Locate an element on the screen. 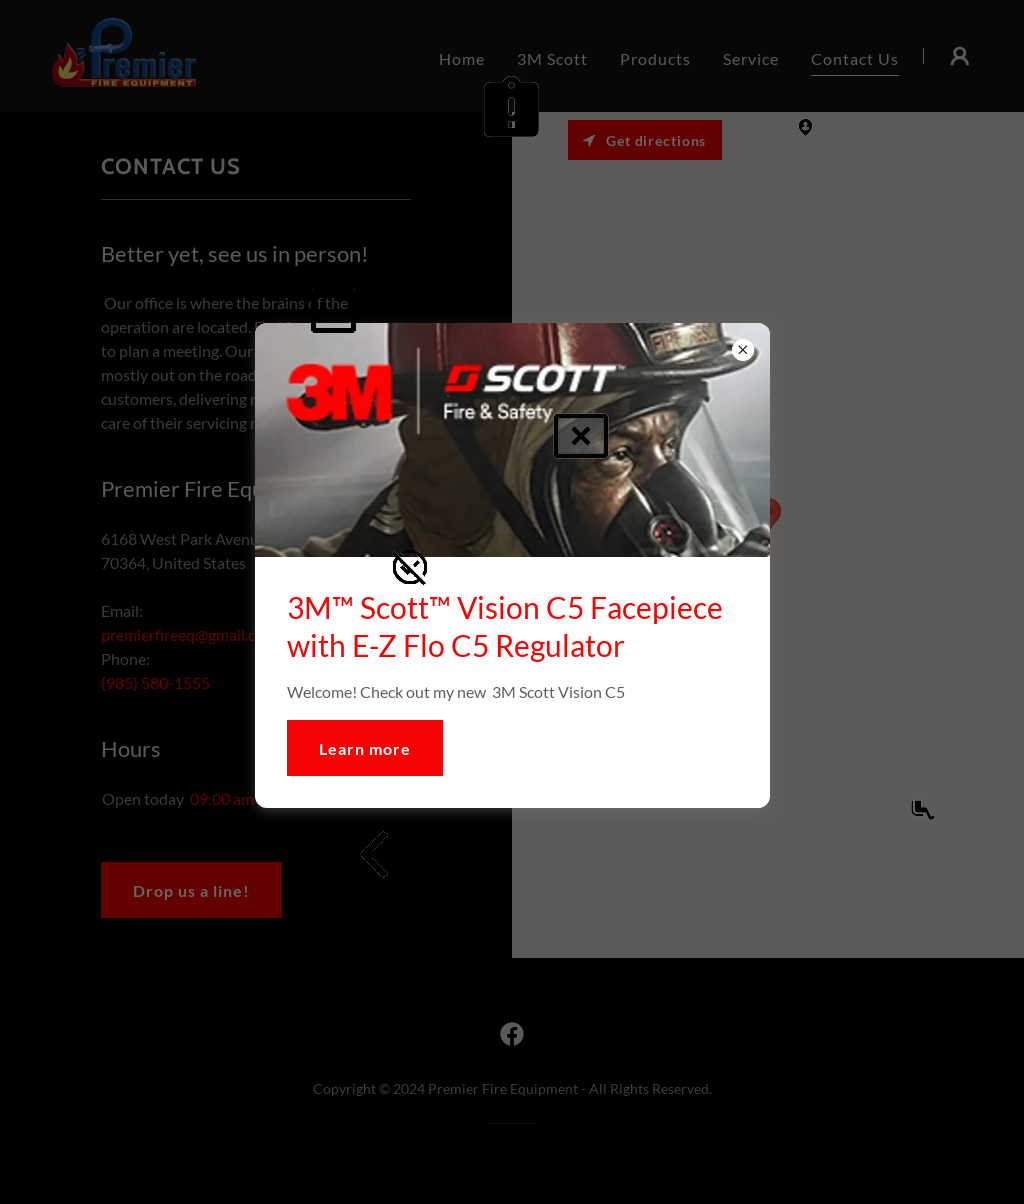 Image resolution: width=1024 pixels, height=1204 pixels. cancel or end a presentation is located at coordinates (581, 436).